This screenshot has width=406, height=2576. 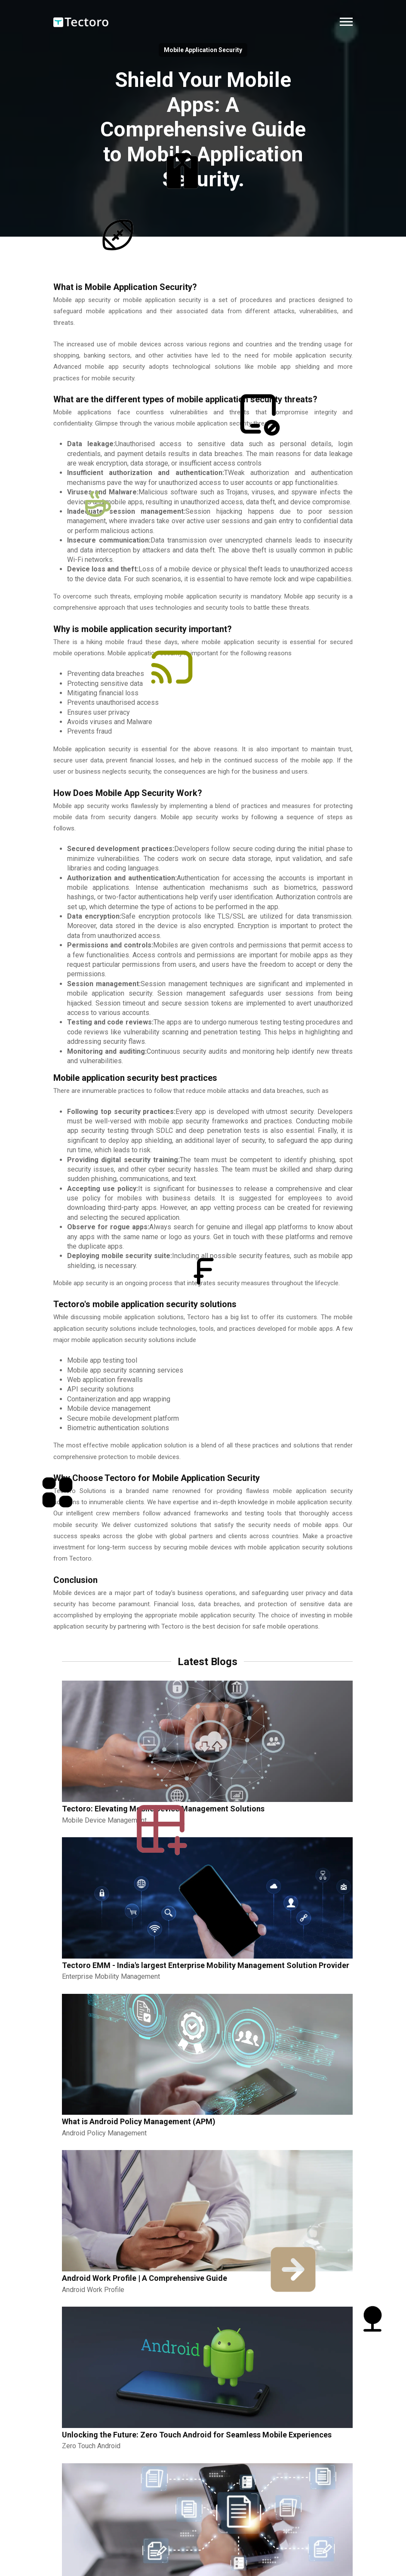 What do you see at coordinates (372, 2319) in the screenshot?
I see `view nature or outdoor content` at bounding box center [372, 2319].